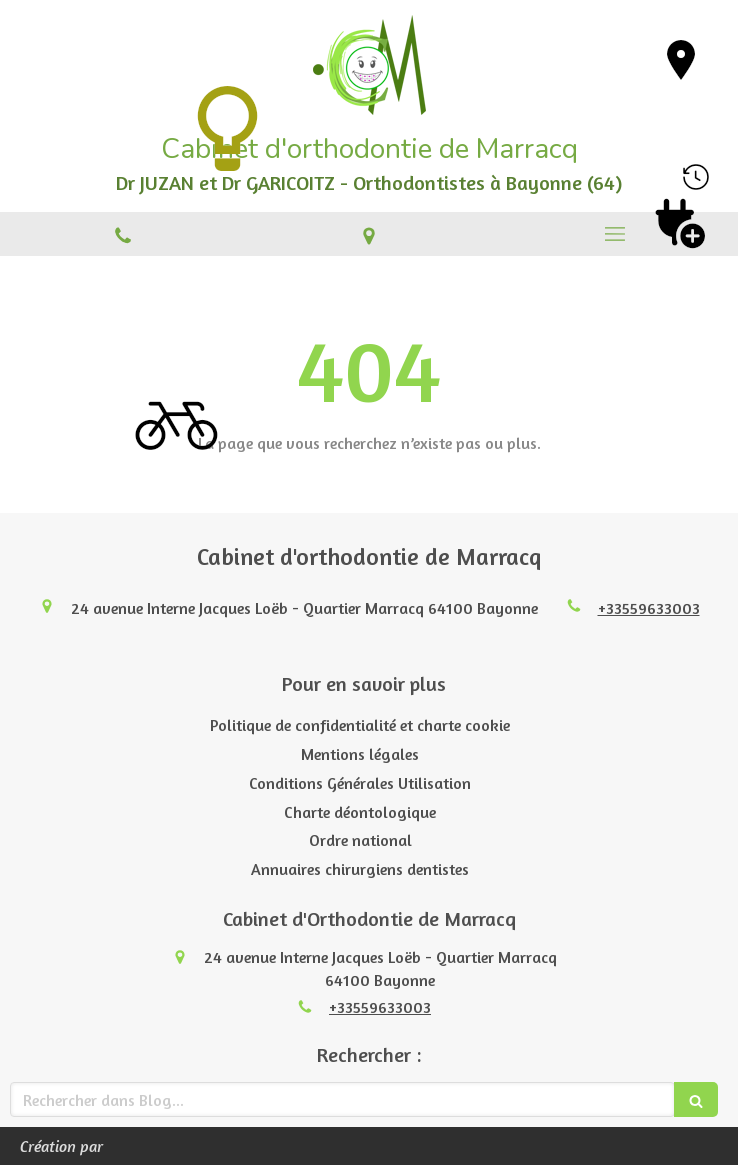 The height and width of the screenshot is (1165, 738). Describe the element at coordinates (681, 60) in the screenshot. I see `view current location on map` at that location.